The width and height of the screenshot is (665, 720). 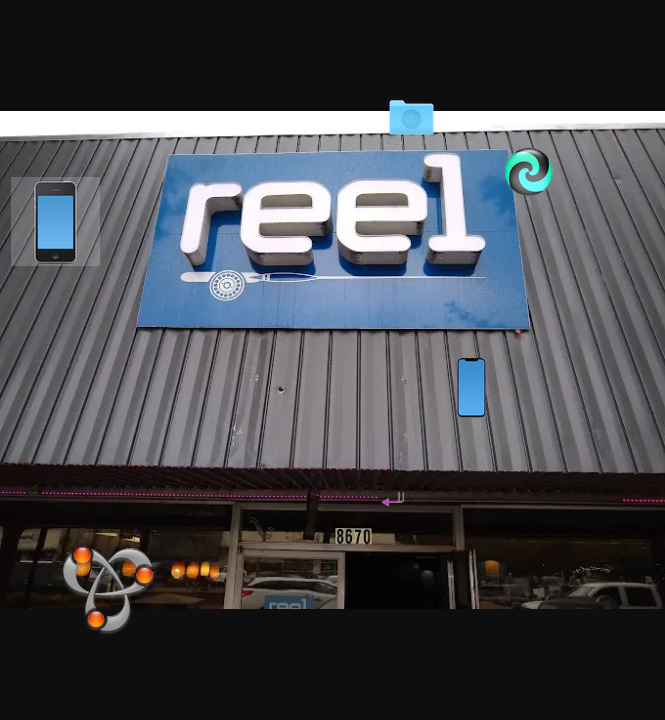 What do you see at coordinates (108, 590) in the screenshot?
I see `access bonjour network discovery settings` at bounding box center [108, 590].